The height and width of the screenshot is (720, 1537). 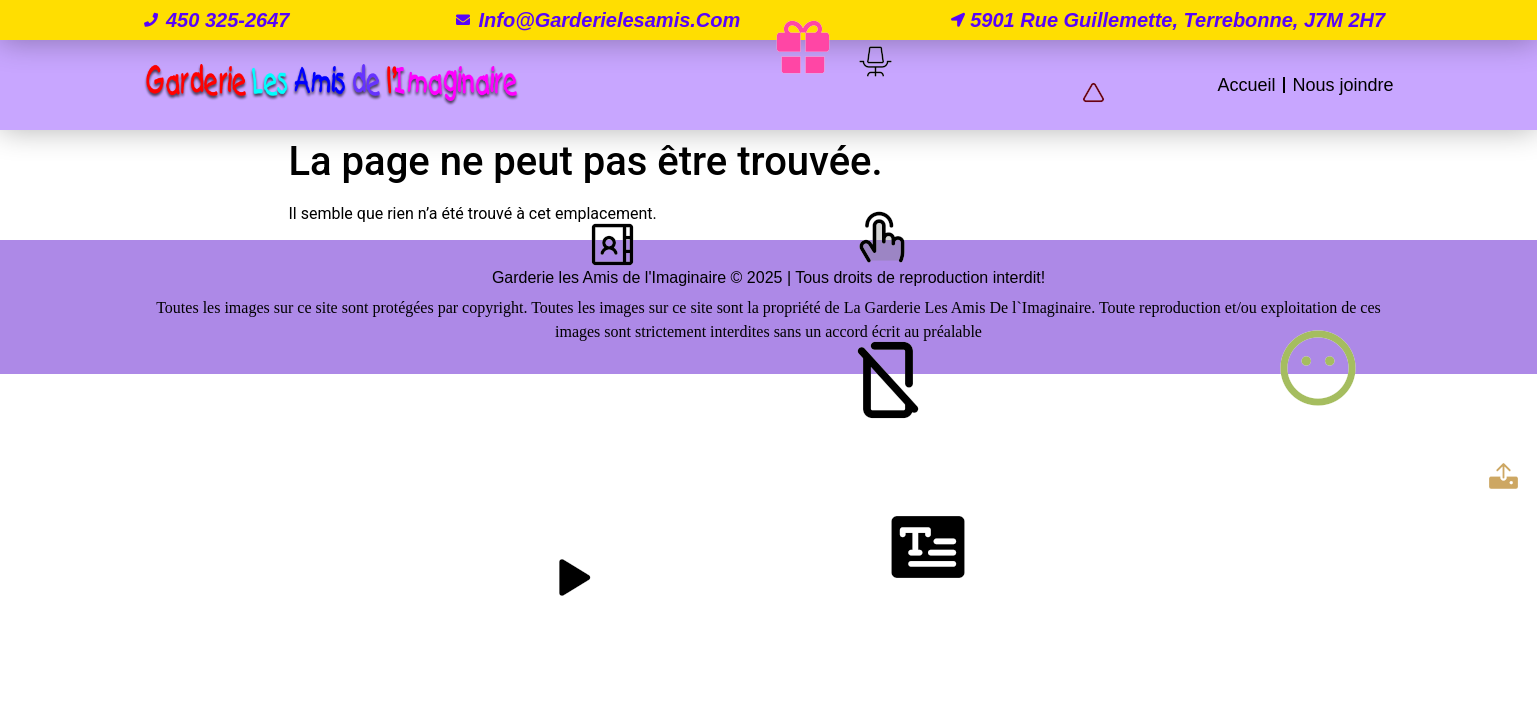 What do you see at coordinates (570, 577) in the screenshot?
I see `start or resume media playback` at bounding box center [570, 577].